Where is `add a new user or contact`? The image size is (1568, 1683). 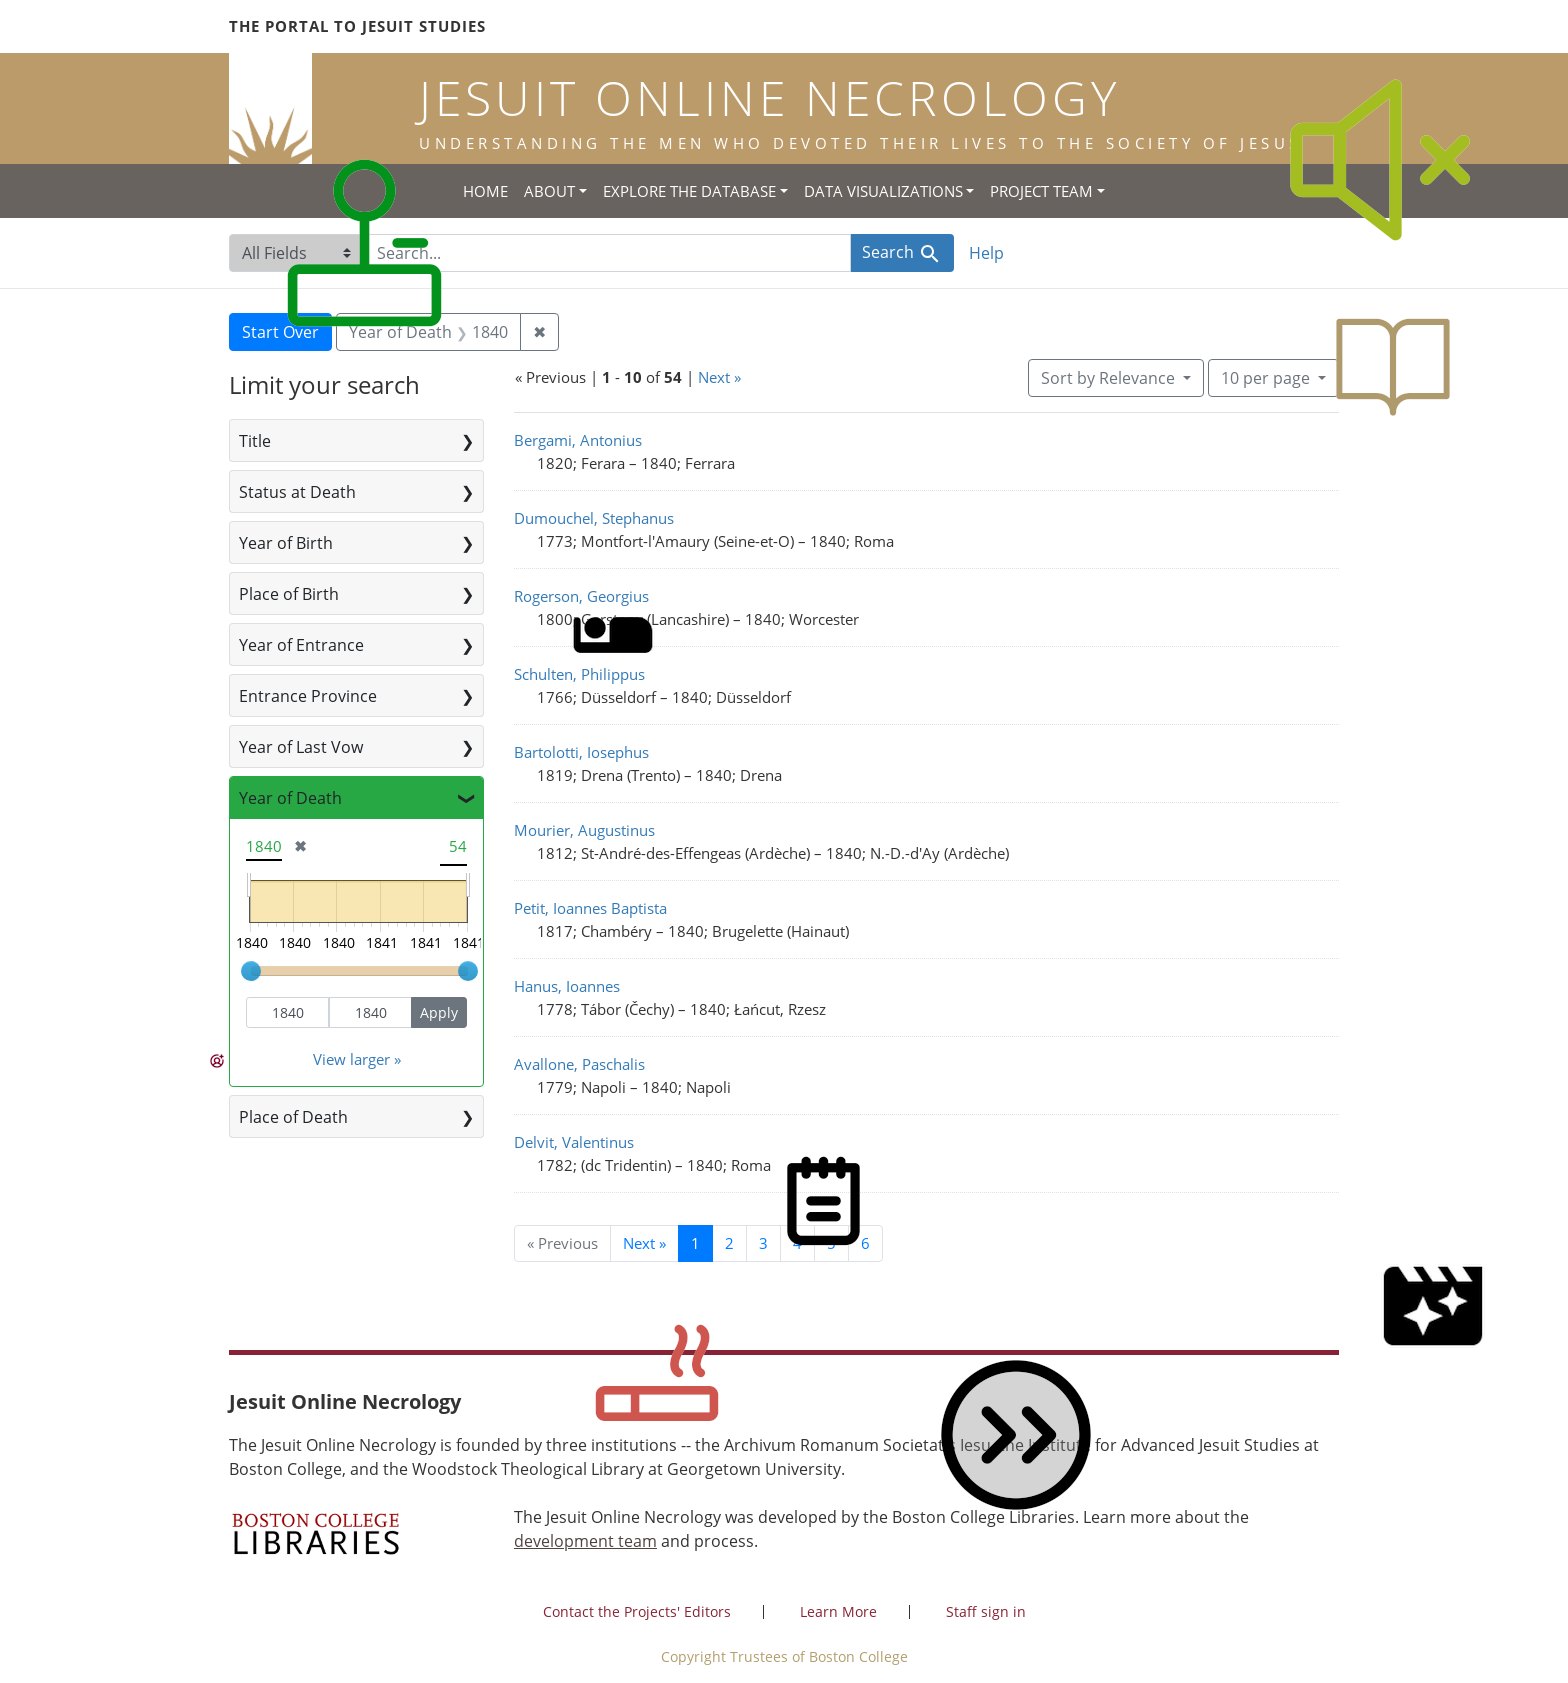
add a new user or contact is located at coordinates (217, 1061).